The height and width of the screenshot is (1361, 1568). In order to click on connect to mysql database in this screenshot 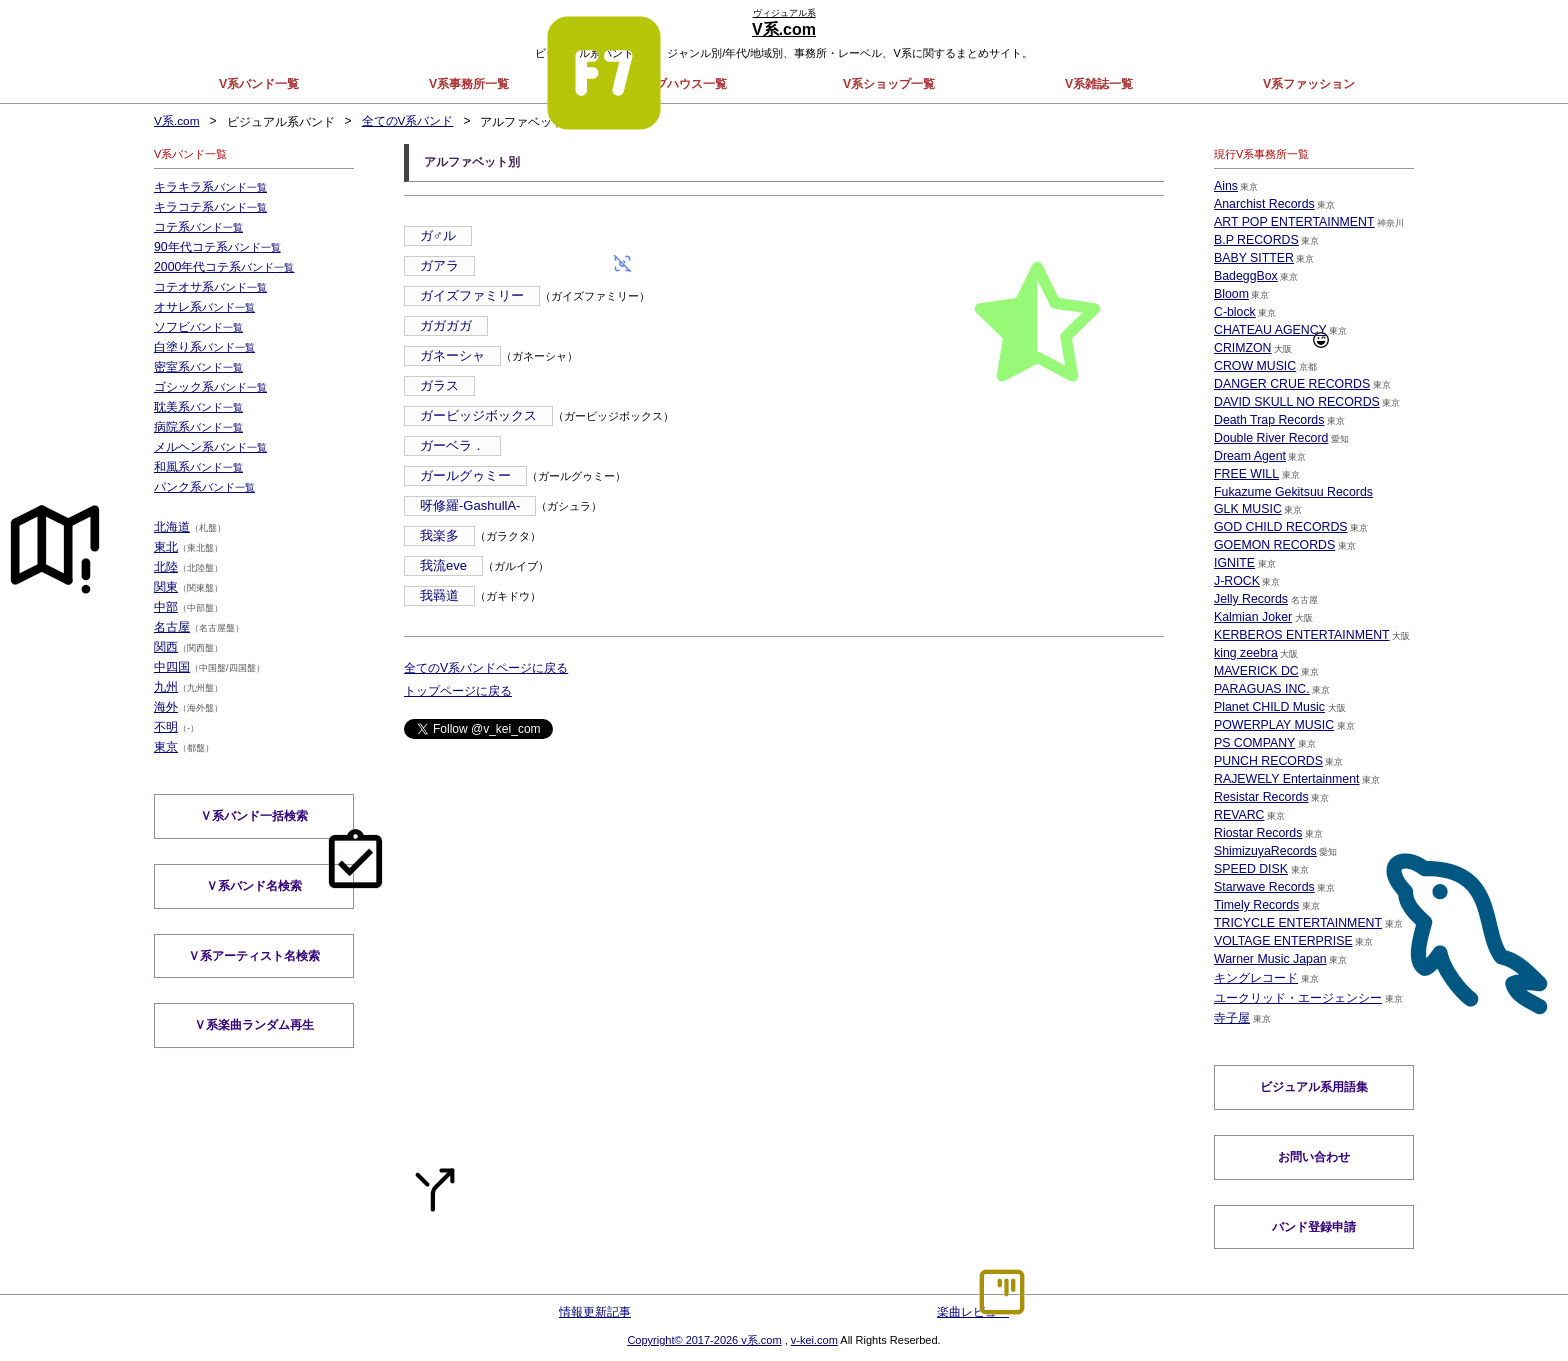, I will do `click(1463, 930)`.